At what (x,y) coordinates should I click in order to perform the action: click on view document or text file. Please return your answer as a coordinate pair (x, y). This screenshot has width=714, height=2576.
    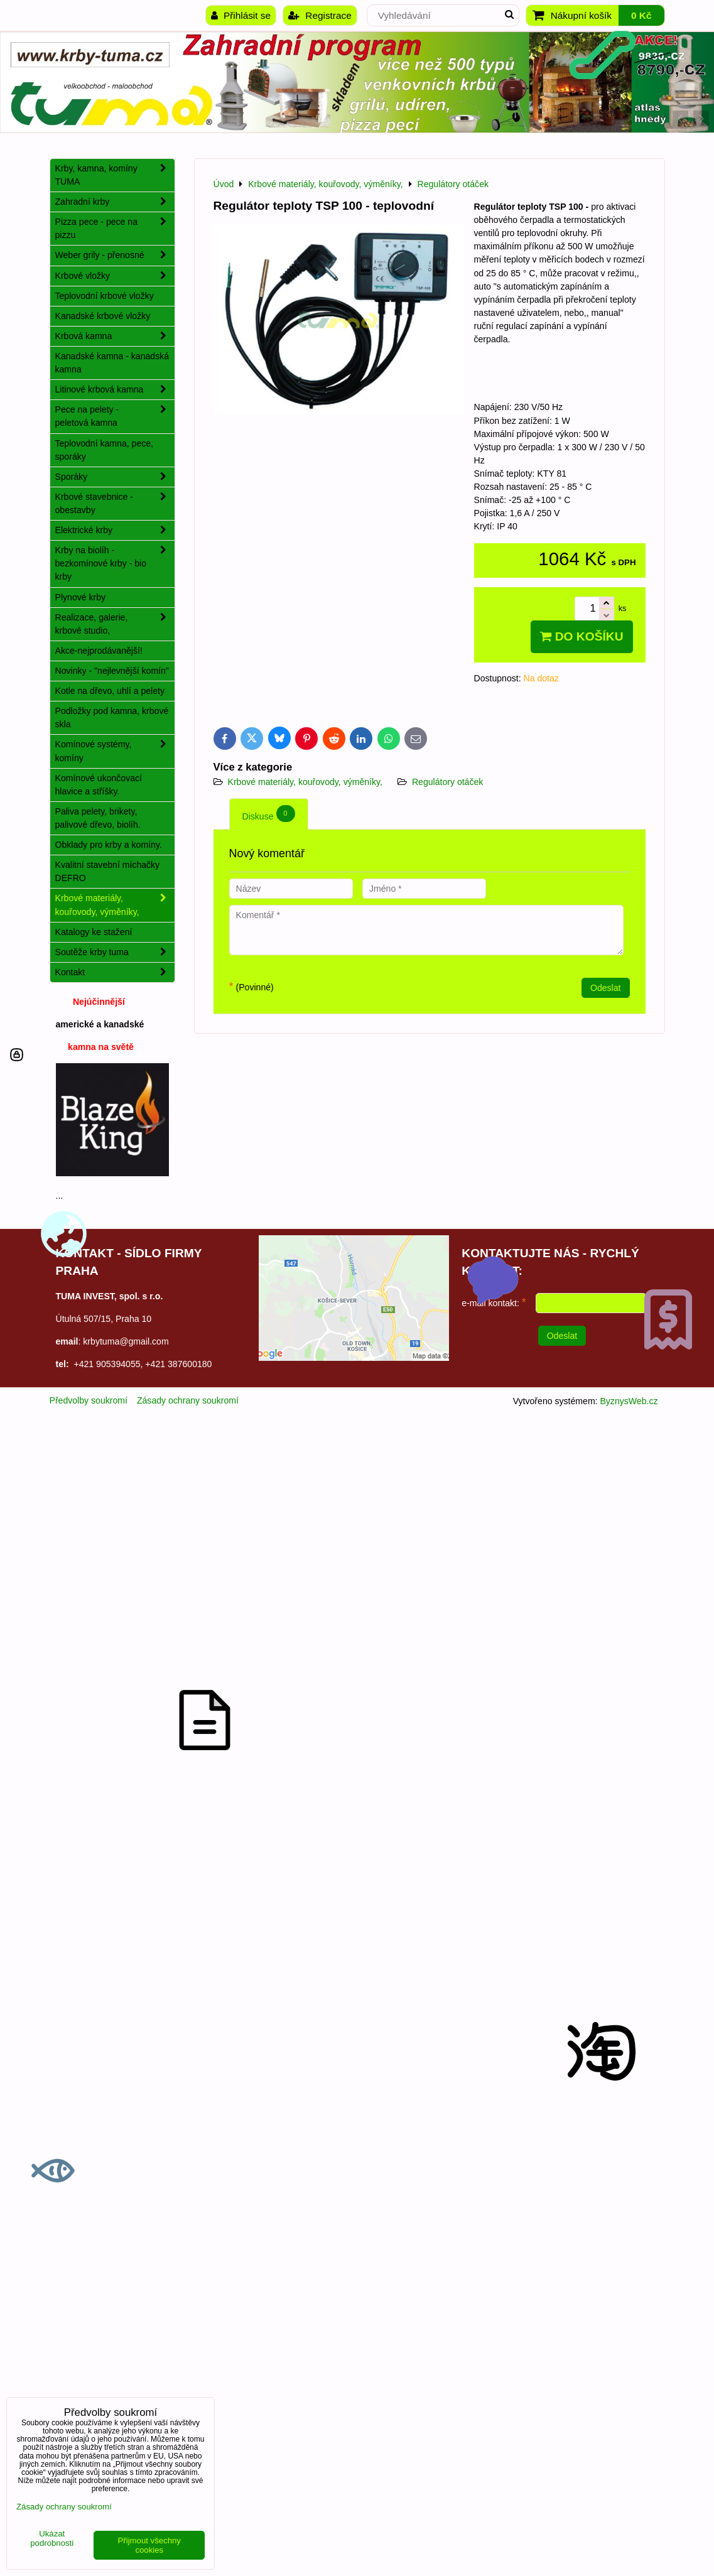
    Looking at the image, I should click on (205, 1720).